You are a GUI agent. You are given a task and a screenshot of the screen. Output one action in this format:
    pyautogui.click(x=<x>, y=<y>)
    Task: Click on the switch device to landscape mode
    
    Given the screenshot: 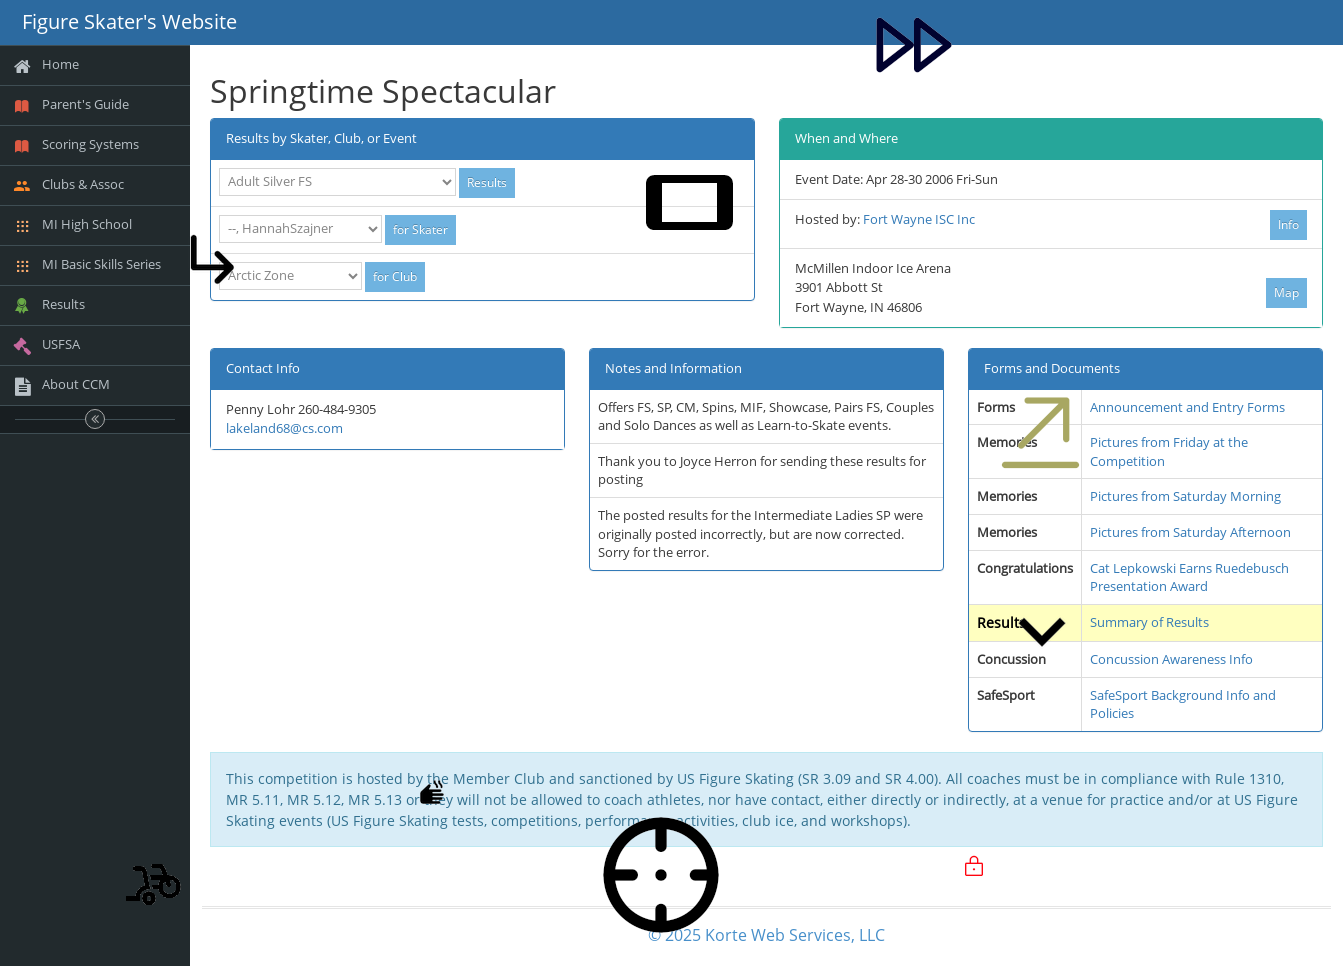 What is the action you would take?
    pyautogui.click(x=689, y=202)
    